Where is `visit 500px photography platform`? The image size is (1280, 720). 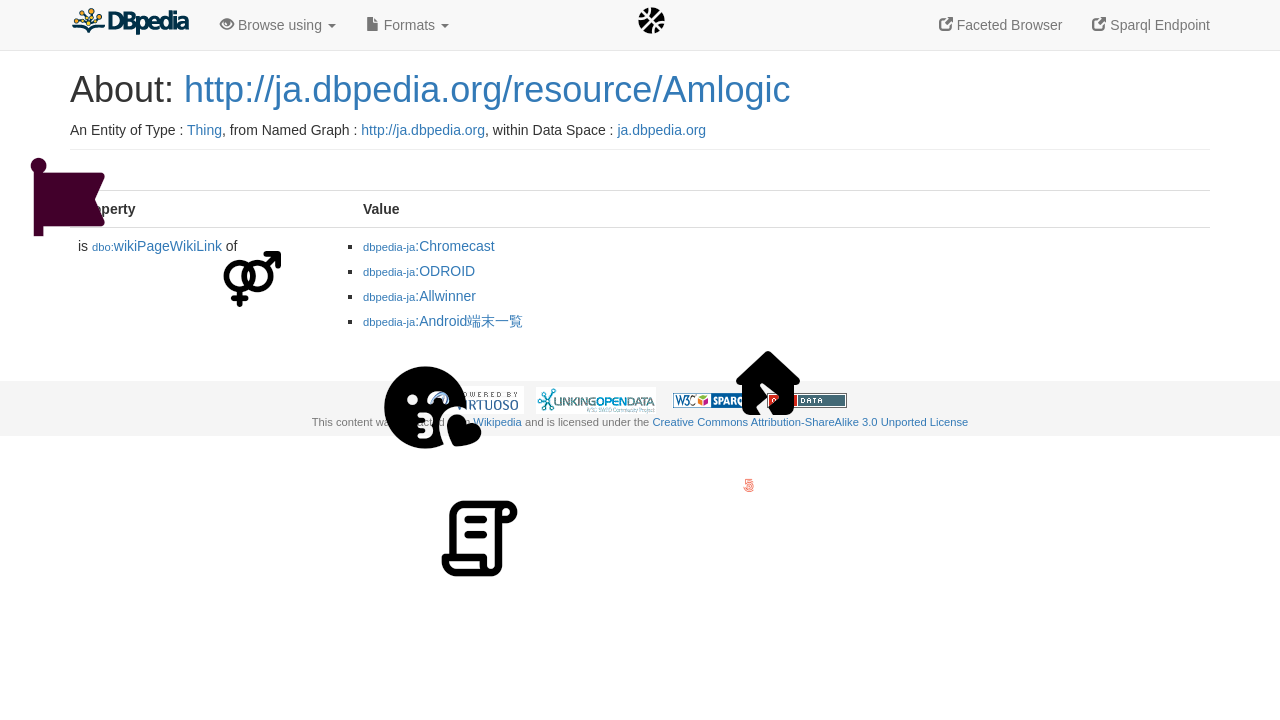 visit 500px photography platform is located at coordinates (748, 485).